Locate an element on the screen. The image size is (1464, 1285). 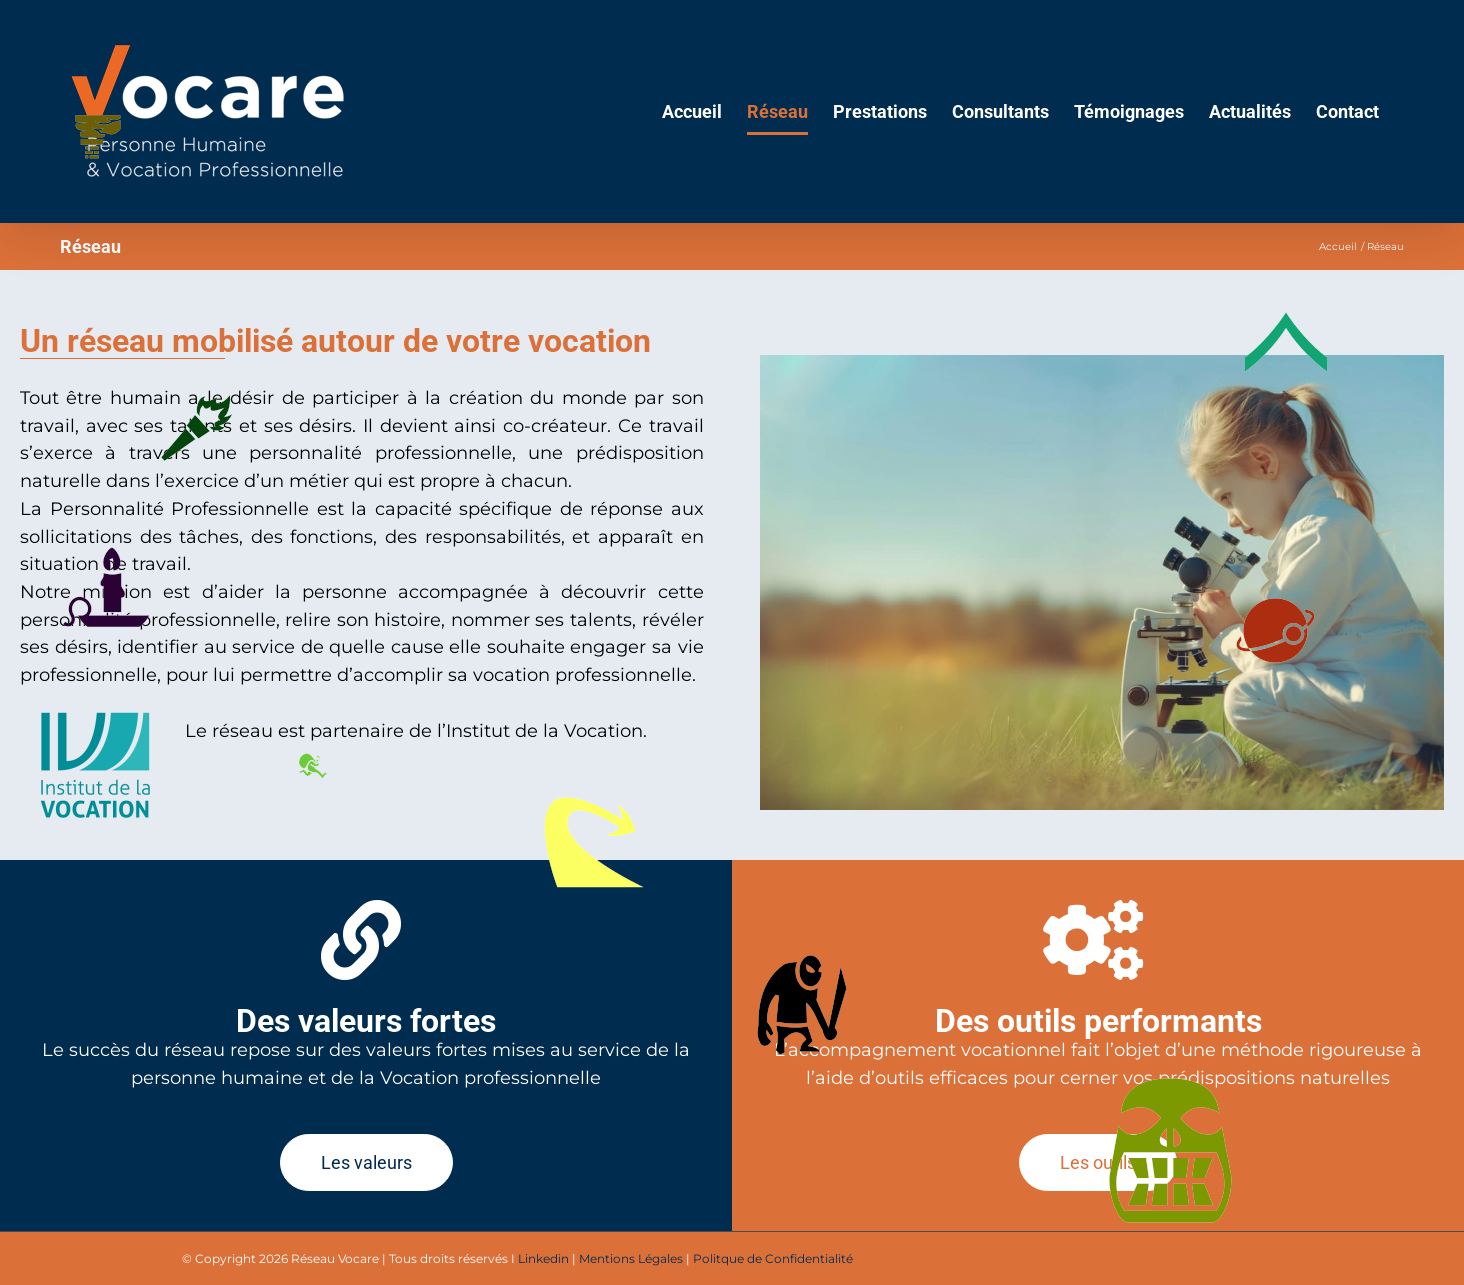
view orbital mechanics or space simulation settings is located at coordinates (1275, 630).